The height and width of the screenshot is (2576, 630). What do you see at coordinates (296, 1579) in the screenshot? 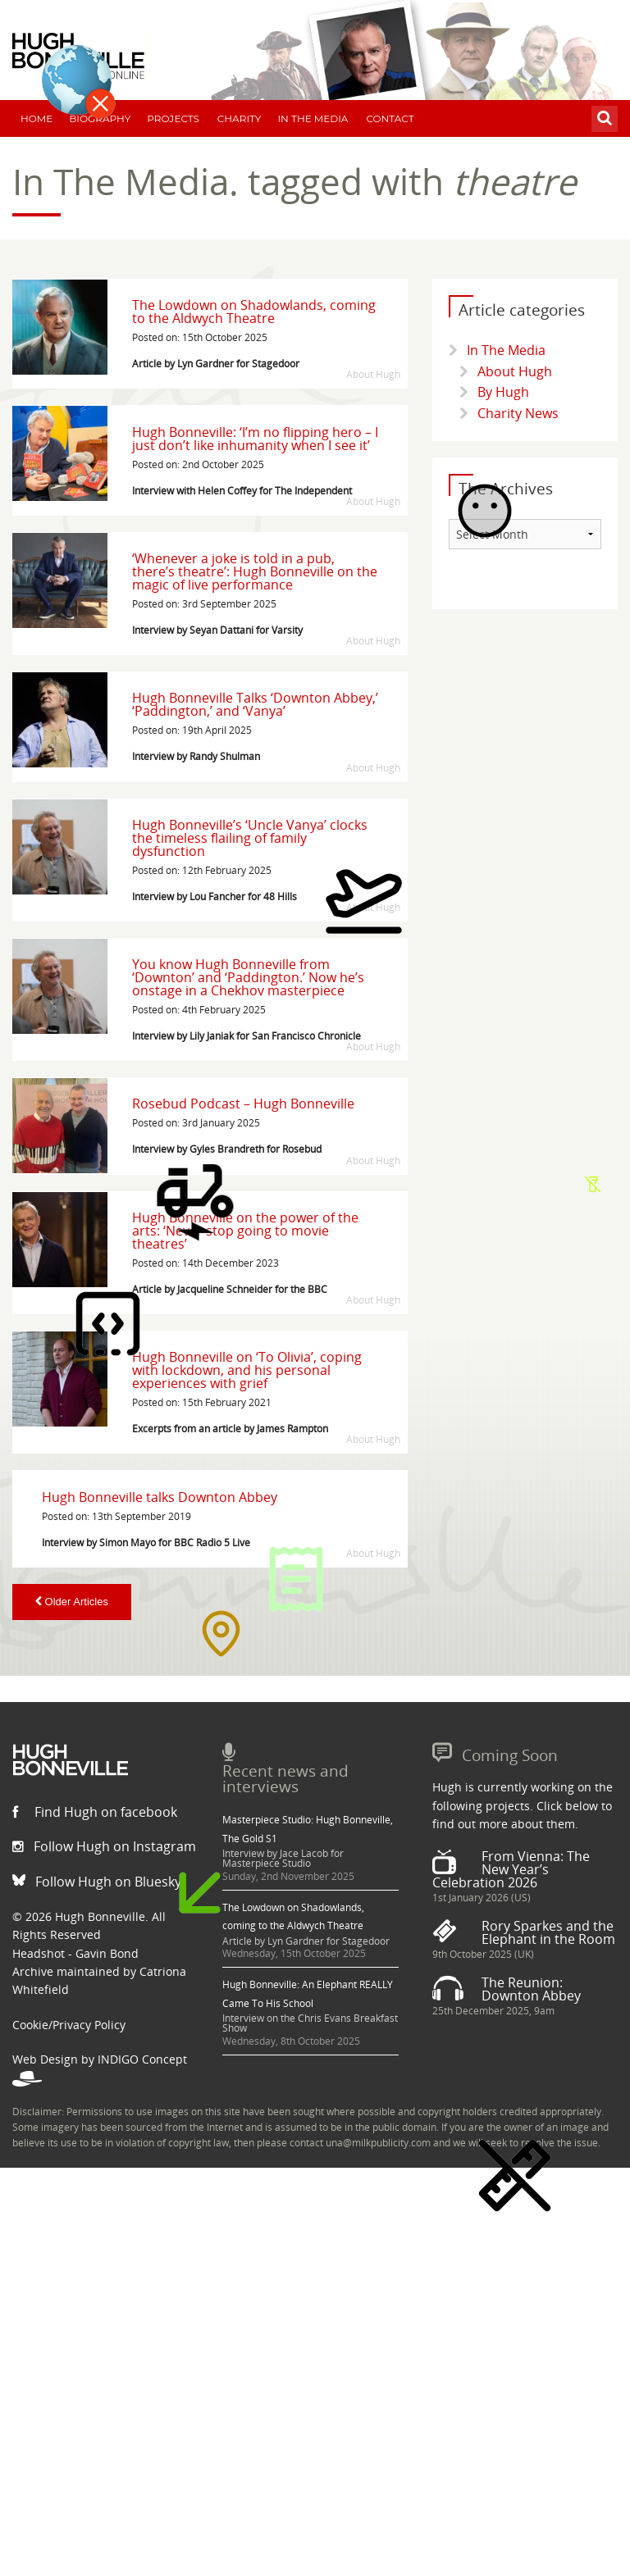
I see `view receipt or transaction details` at bounding box center [296, 1579].